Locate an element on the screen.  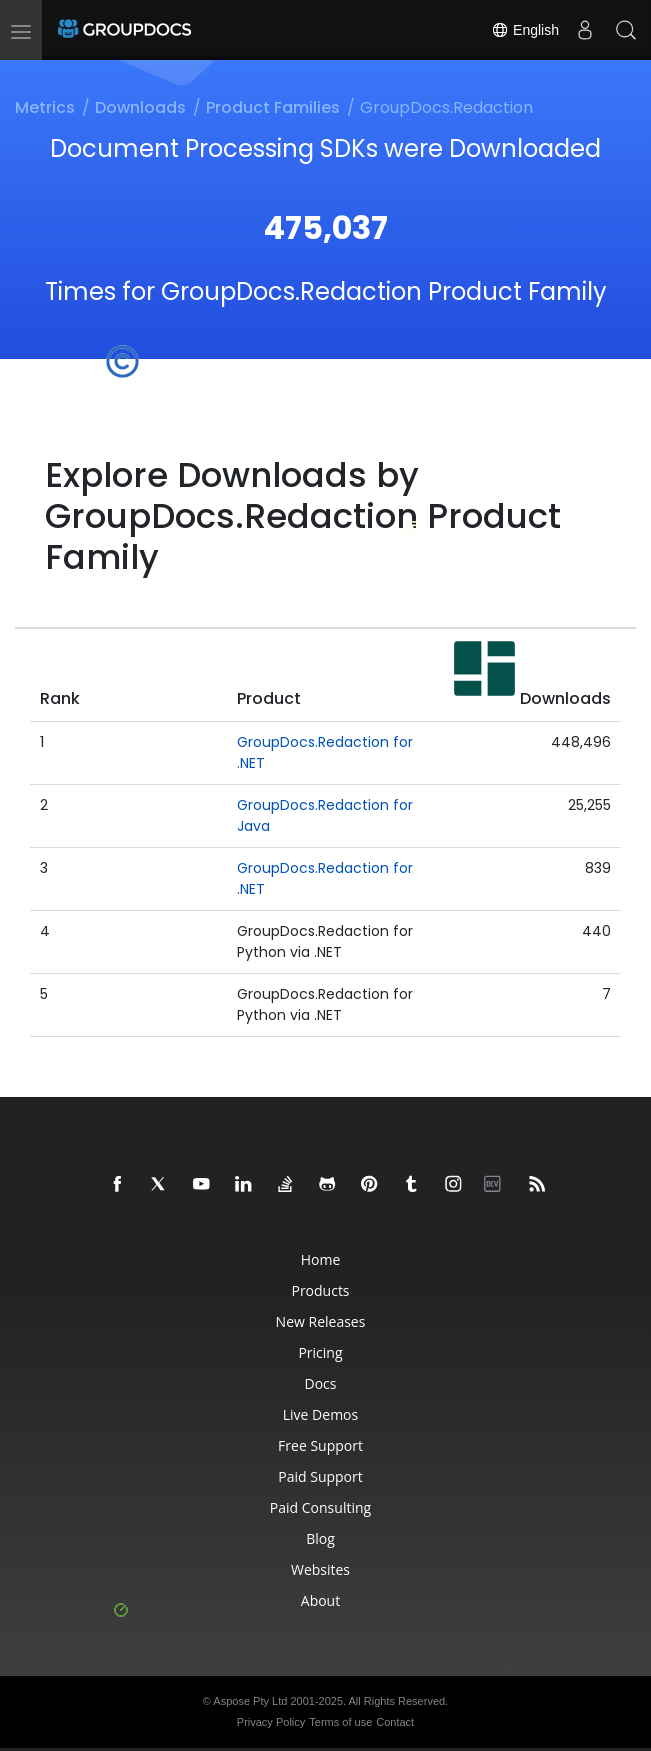
insert a text box element is located at coordinates (412, 527).